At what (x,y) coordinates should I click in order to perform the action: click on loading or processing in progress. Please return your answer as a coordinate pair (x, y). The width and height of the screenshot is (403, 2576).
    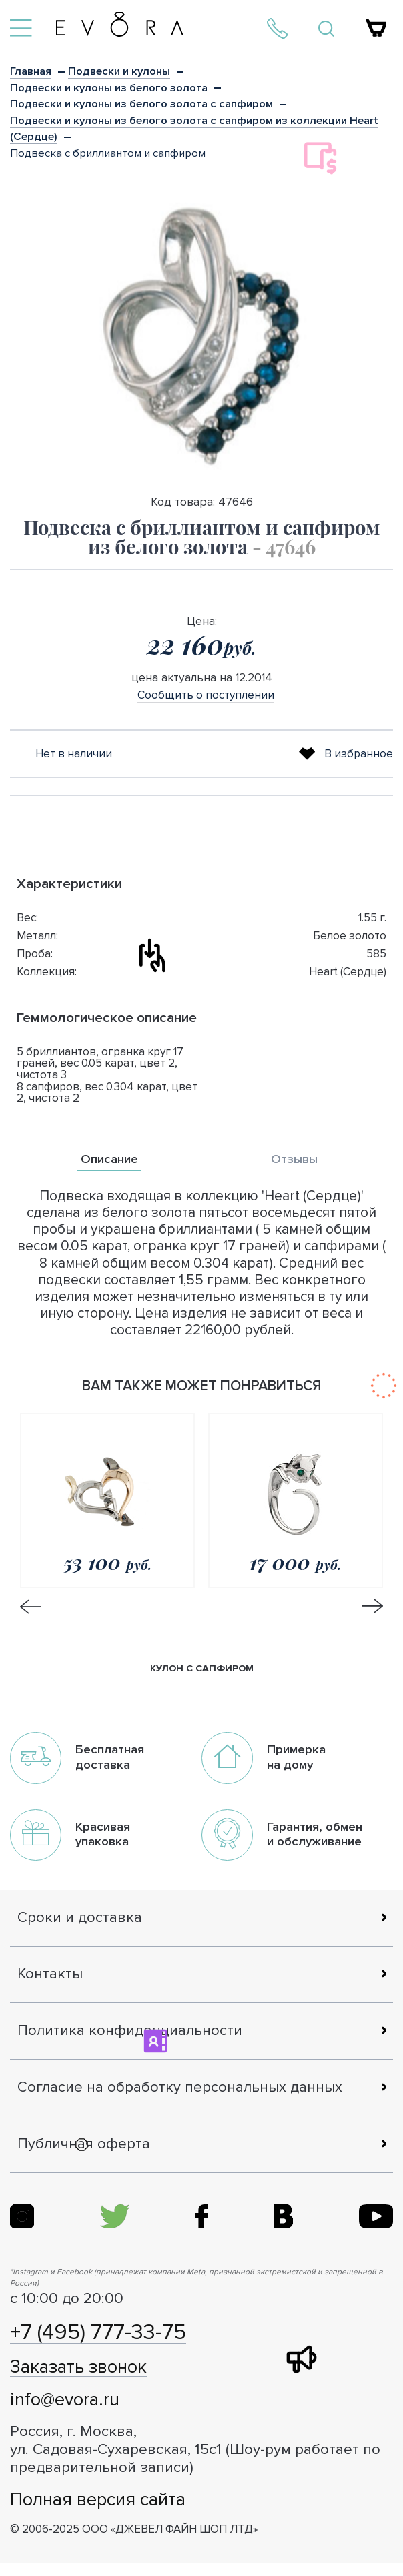
    Looking at the image, I should click on (384, 1386).